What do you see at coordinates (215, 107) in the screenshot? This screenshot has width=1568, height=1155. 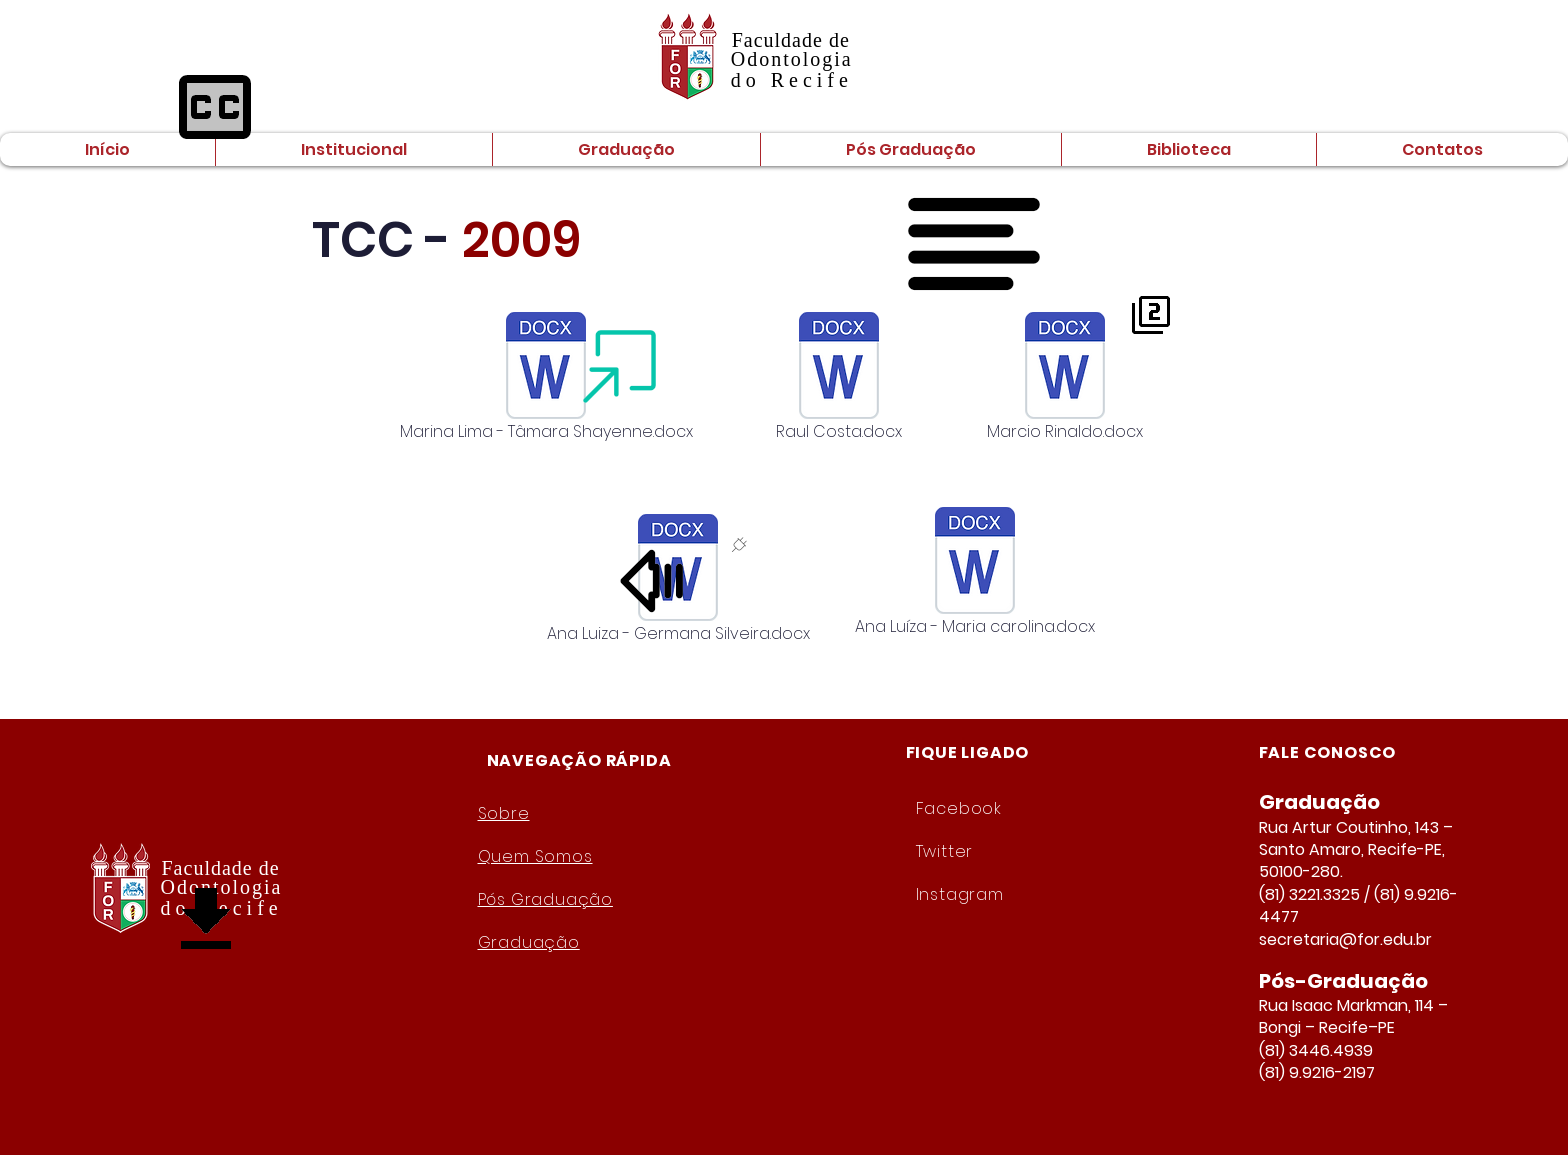 I see `enable closed captions for video content` at bounding box center [215, 107].